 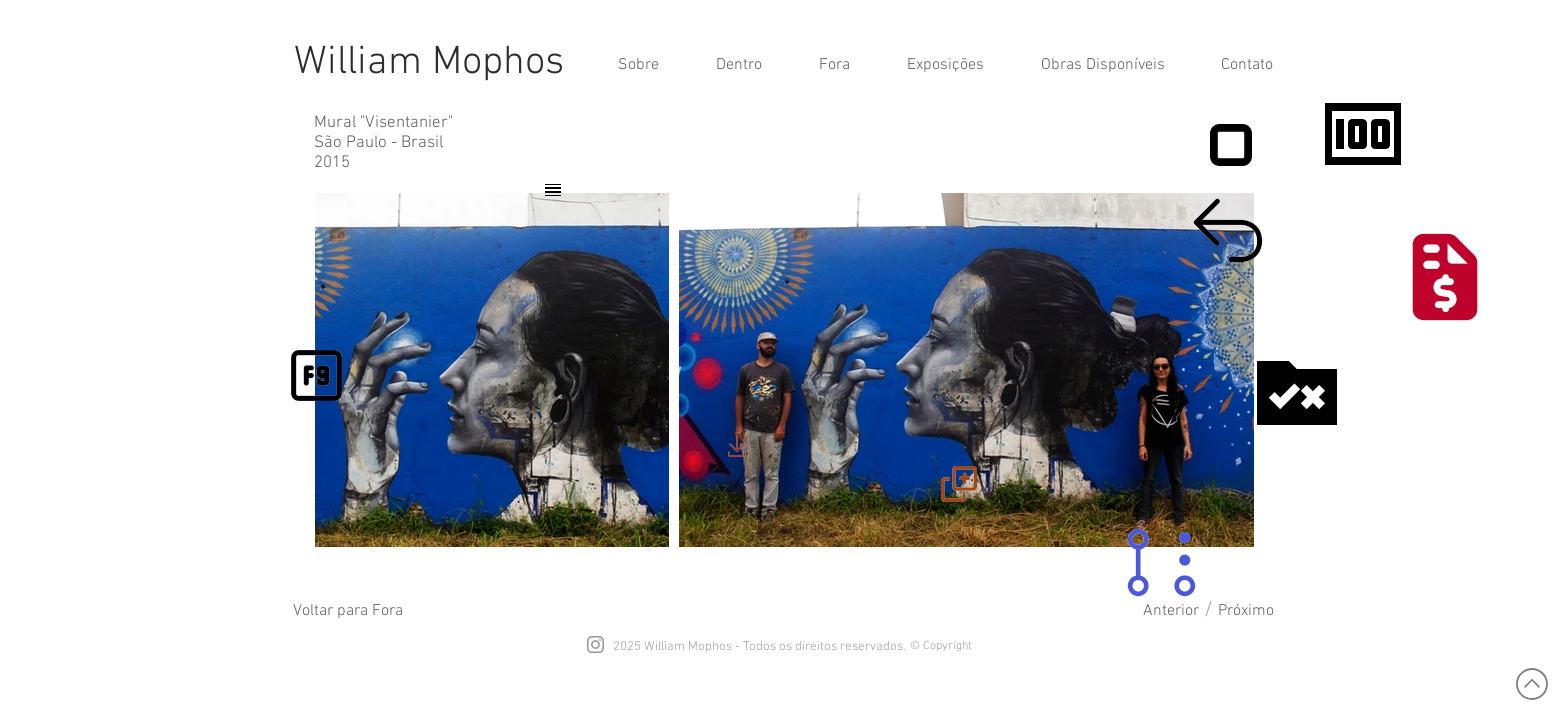 What do you see at coordinates (1231, 145) in the screenshot?
I see `stop media playback` at bounding box center [1231, 145].